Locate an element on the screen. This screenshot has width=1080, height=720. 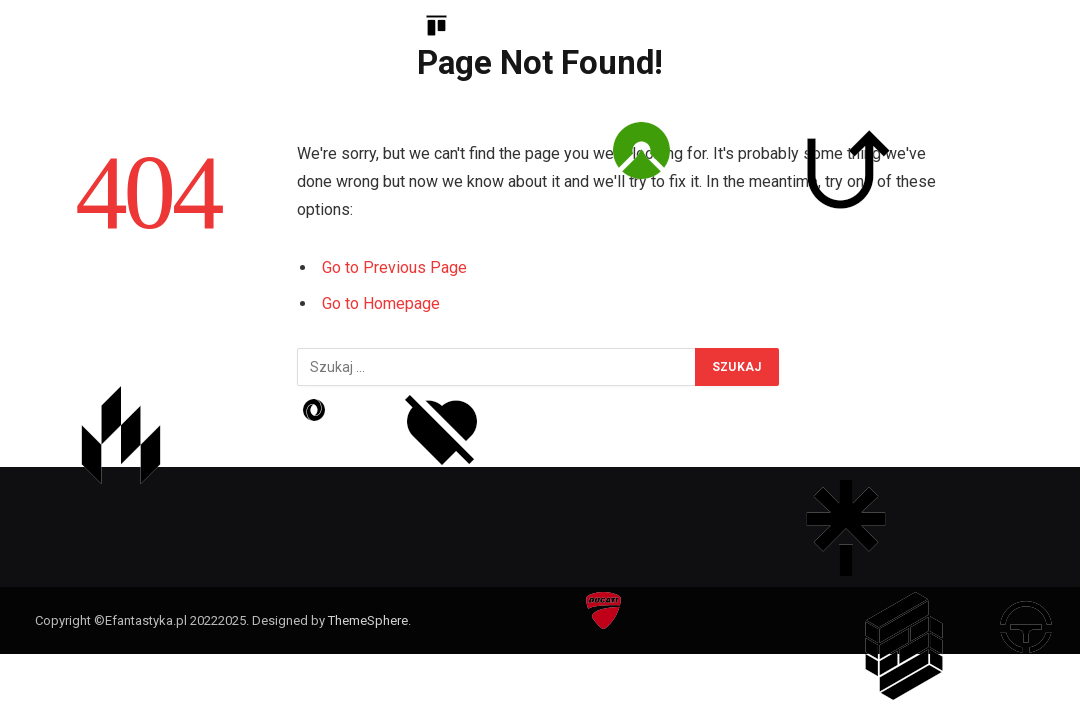
Ducati brand logo is located at coordinates (603, 610).